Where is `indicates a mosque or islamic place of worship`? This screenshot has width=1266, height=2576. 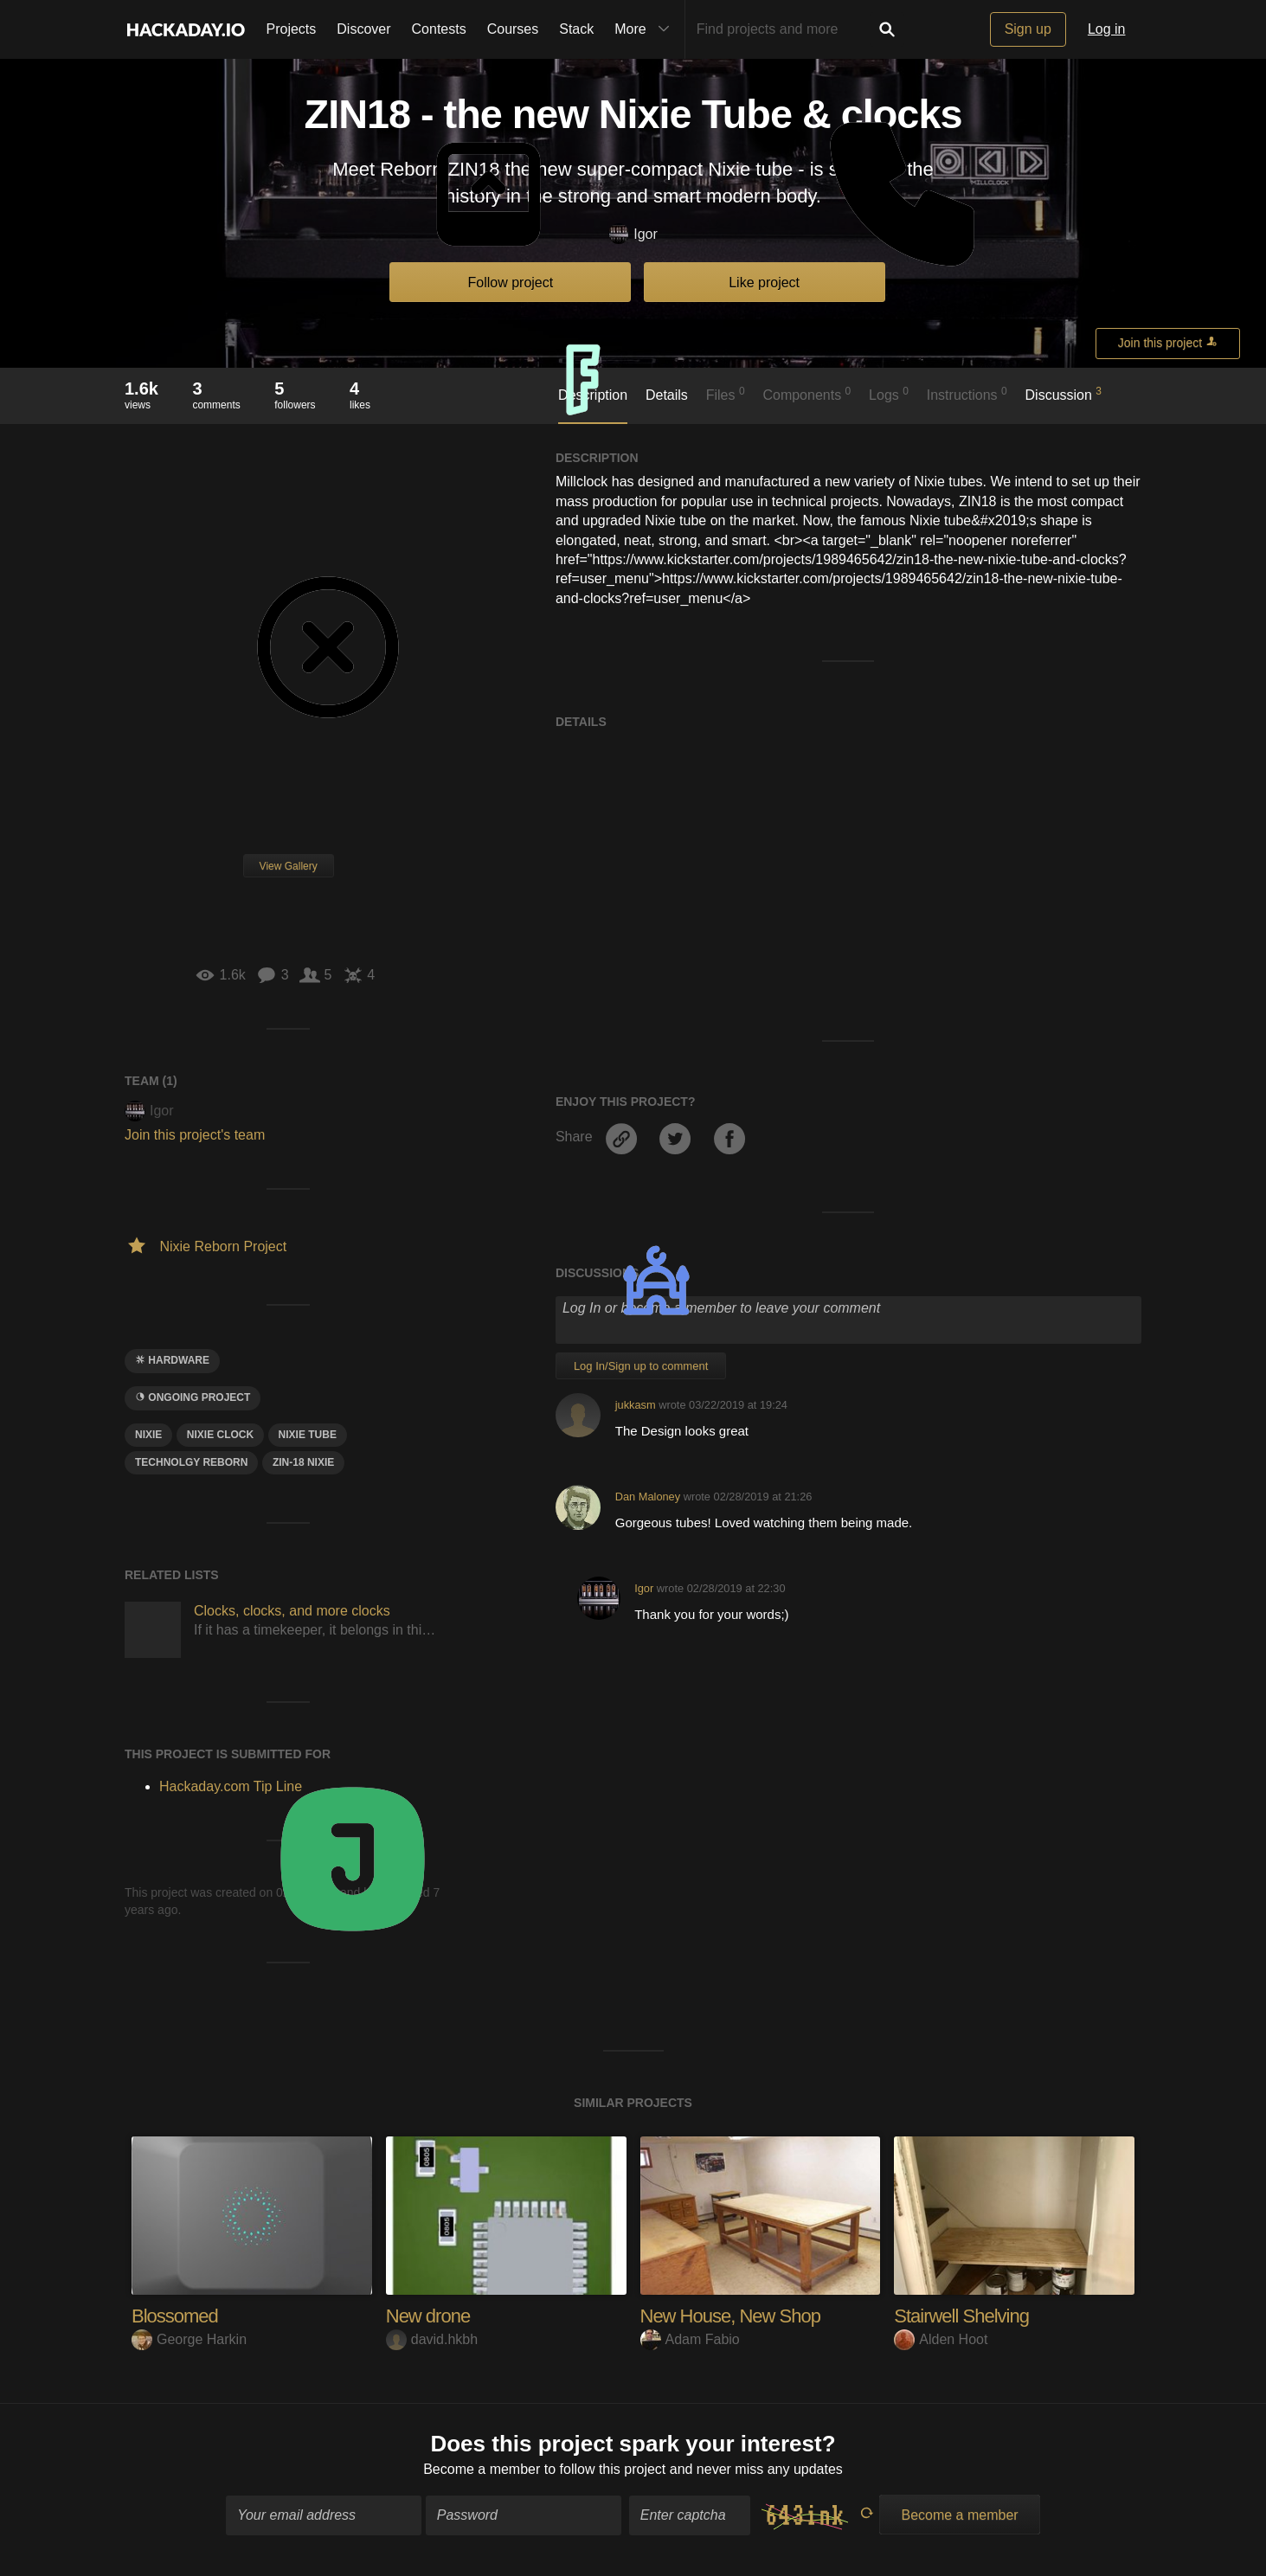
indicates a mosque or islamic place of worship is located at coordinates (656, 1282).